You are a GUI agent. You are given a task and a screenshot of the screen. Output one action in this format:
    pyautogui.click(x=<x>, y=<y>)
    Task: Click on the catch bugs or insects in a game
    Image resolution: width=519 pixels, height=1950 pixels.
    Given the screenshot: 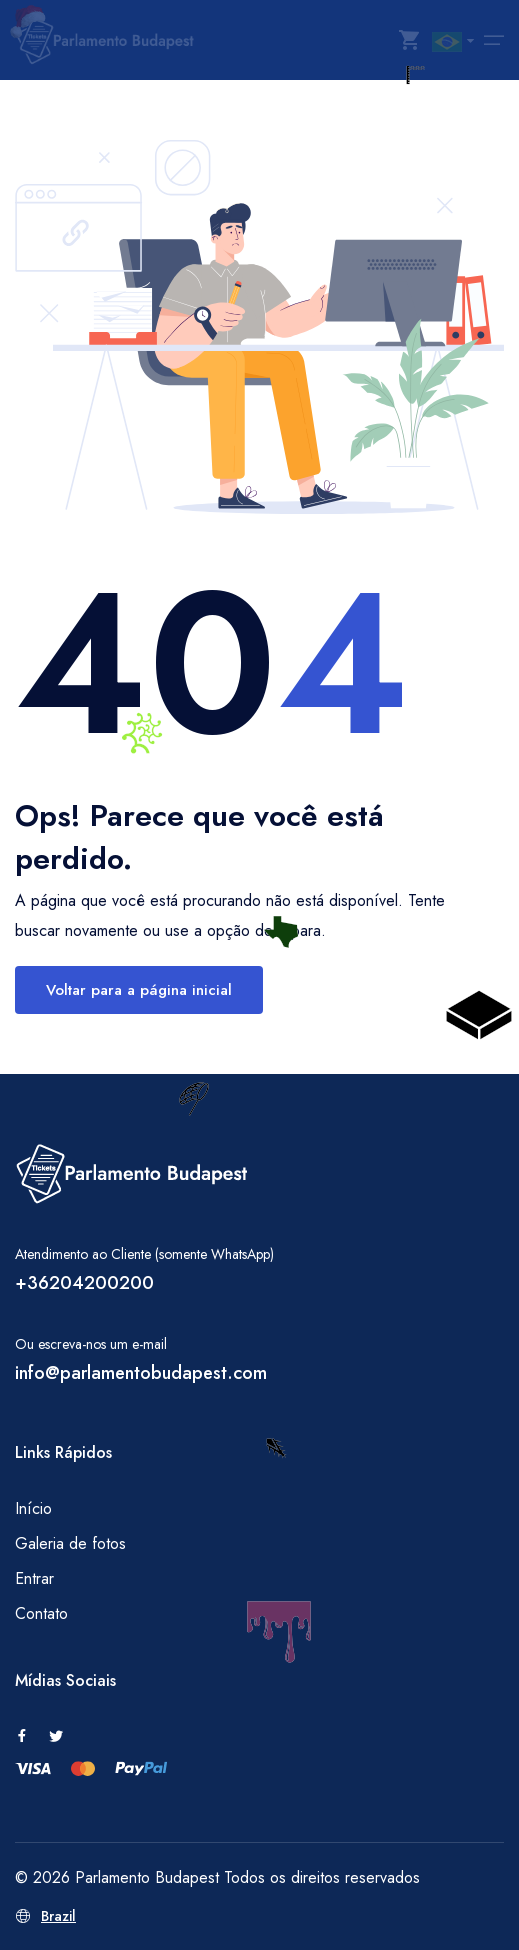 What is the action you would take?
    pyautogui.click(x=194, y=1099)
    